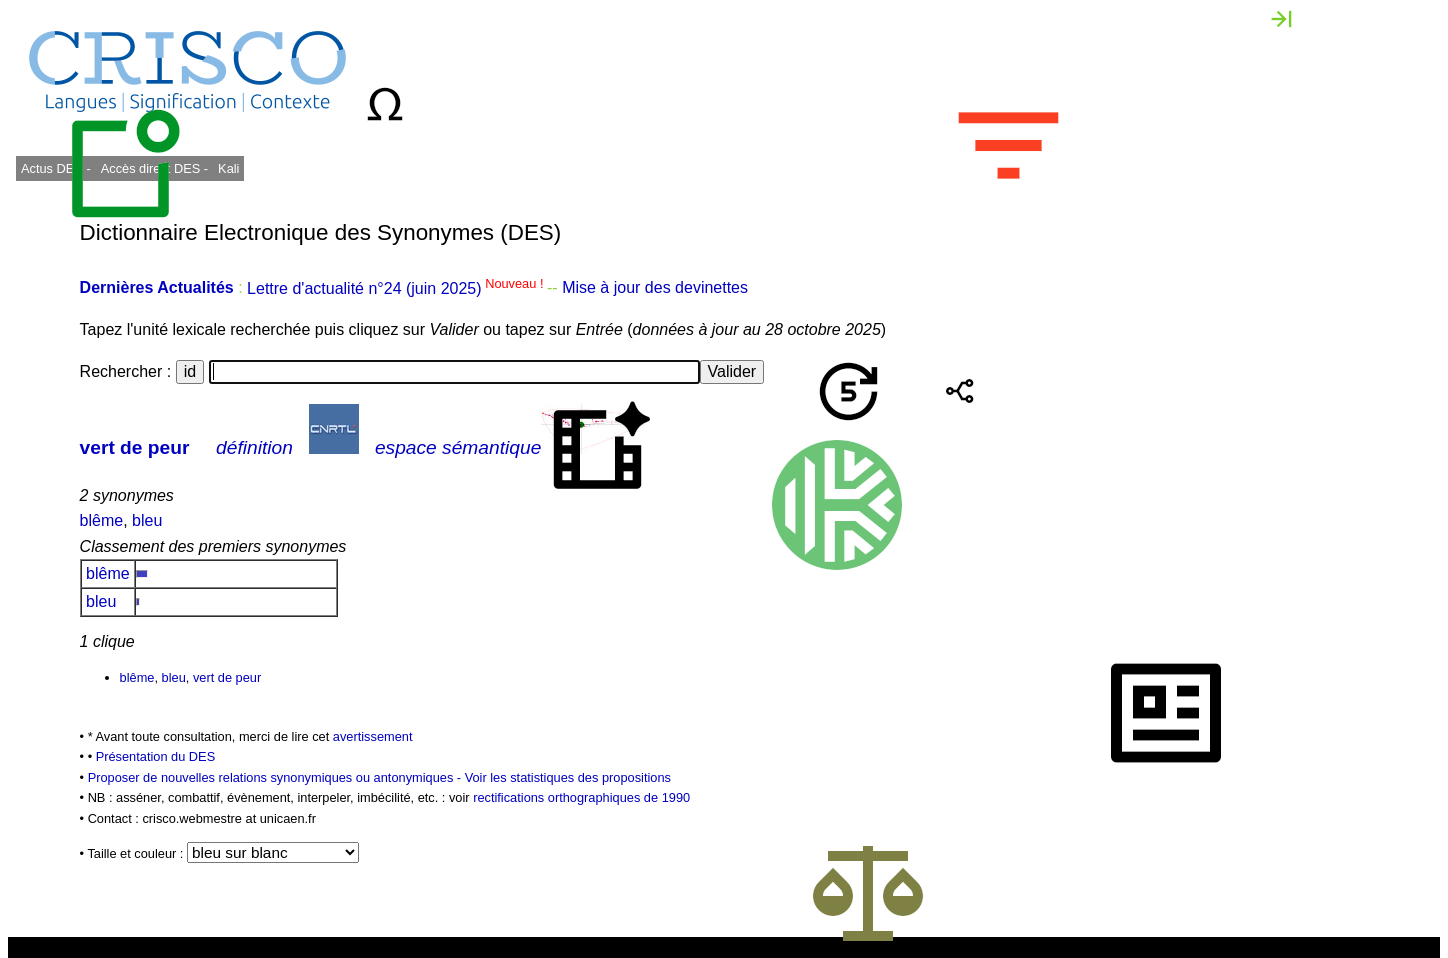 This screenshot has height=958, width=1448. What do you see at coordinates (120, 163) in the screenshot?
I see `indicates new notifications or alerts` at bounding box center [120, 163].